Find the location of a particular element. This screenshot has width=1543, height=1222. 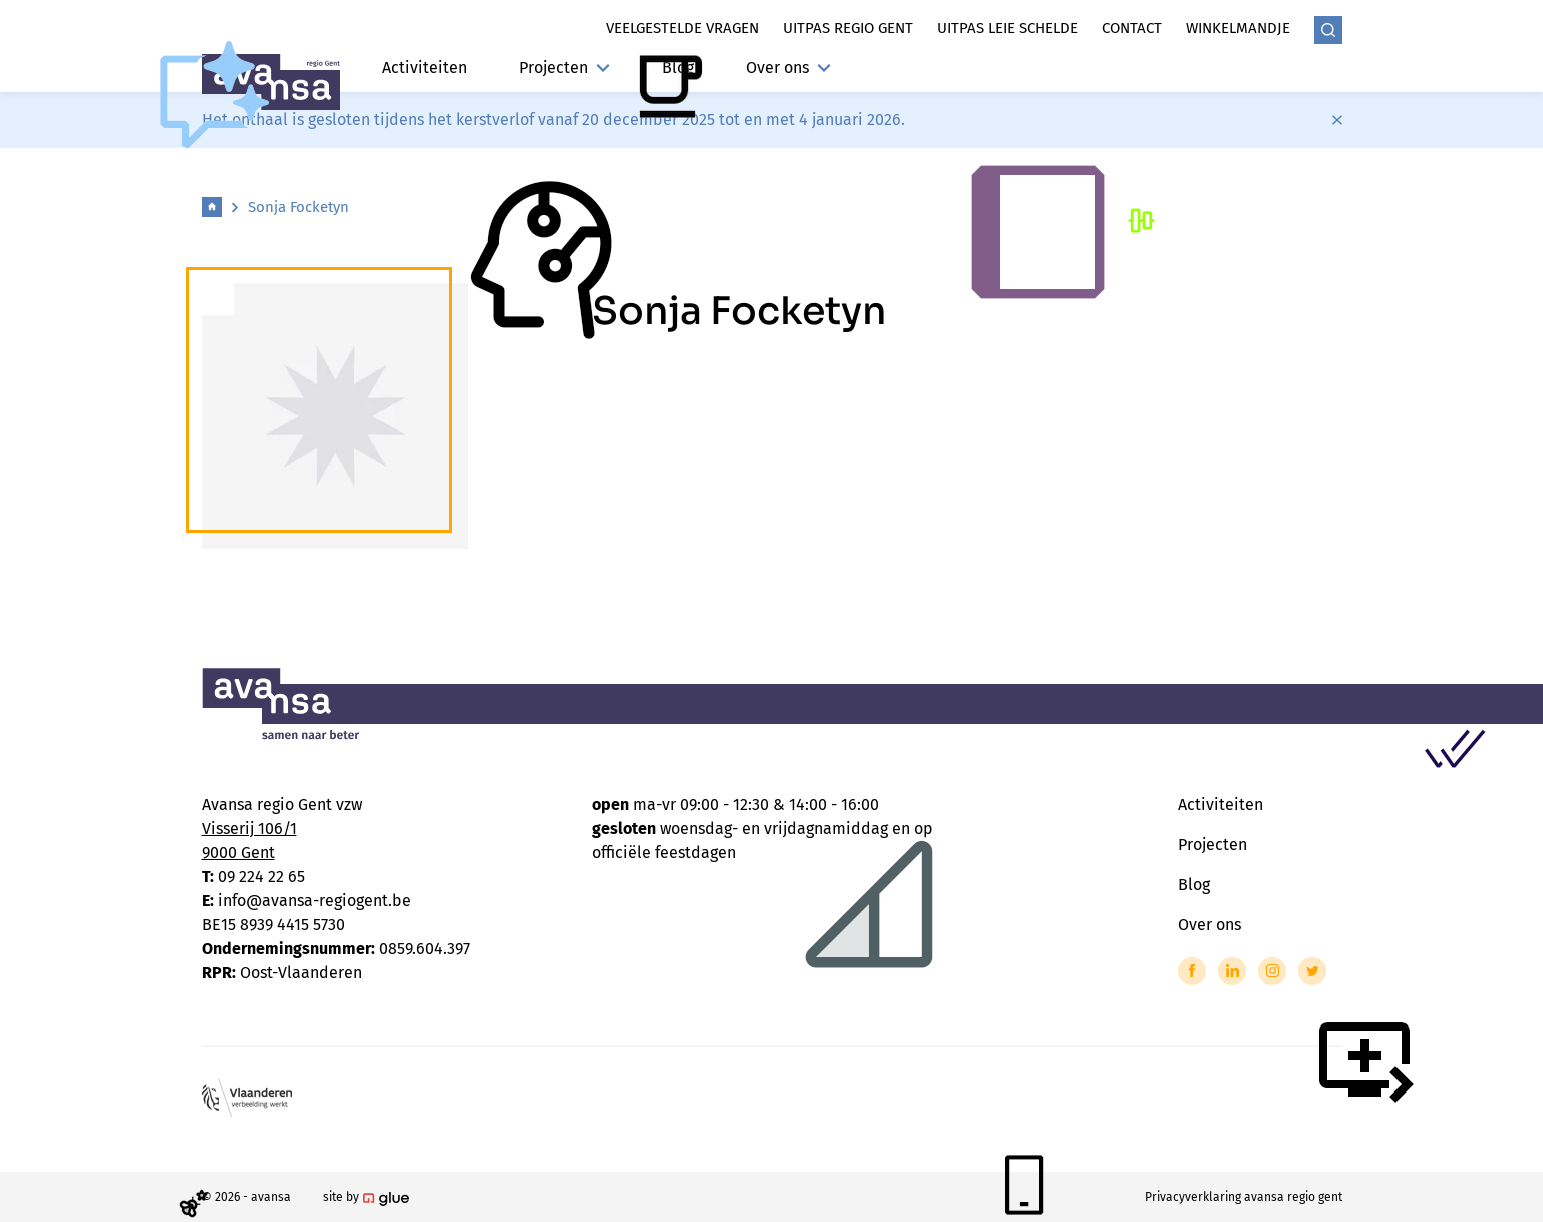

access AI or machine learning features is located at coordinates (544, 260).